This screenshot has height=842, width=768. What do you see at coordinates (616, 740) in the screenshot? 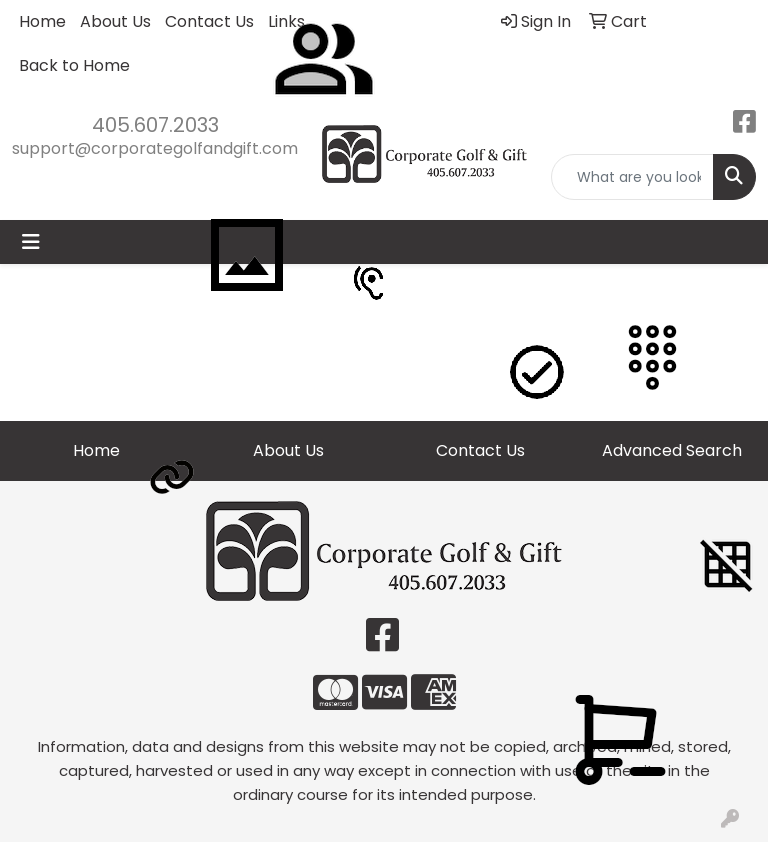
I see `remove an item from your cart` at bounding box center [616, 740].